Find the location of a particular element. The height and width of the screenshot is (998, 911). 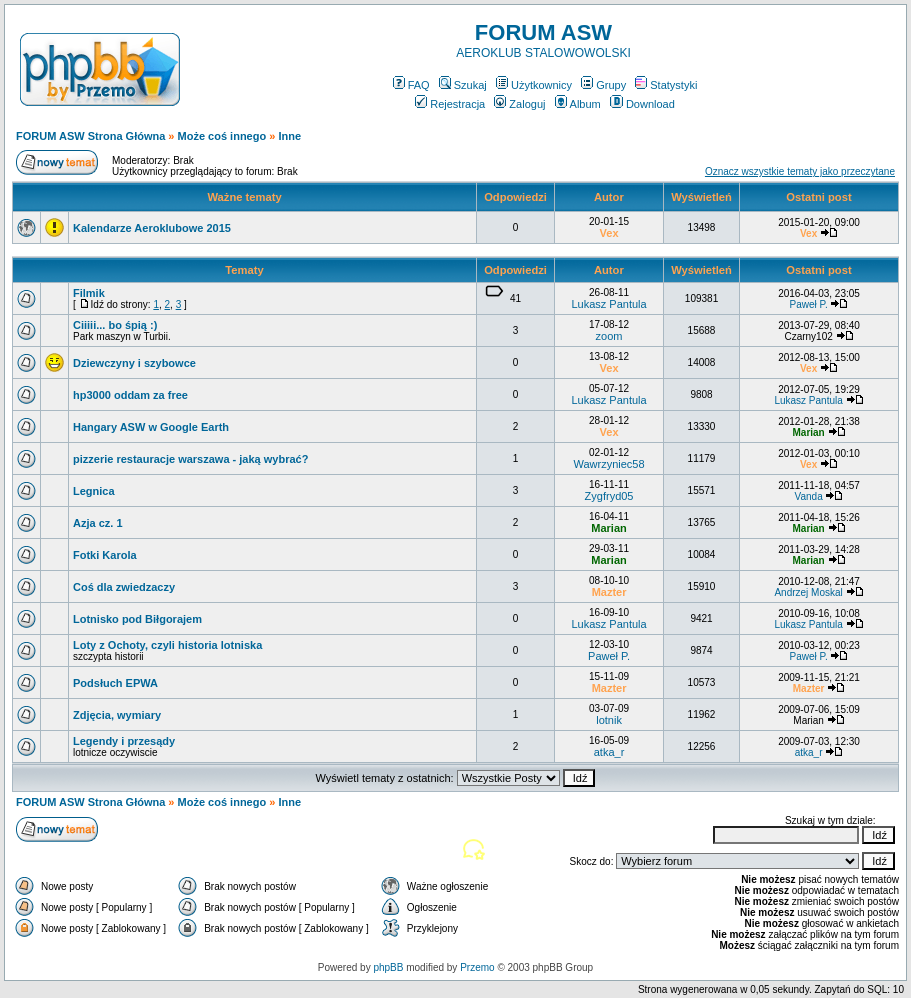

mark a conversation as favorite is located at coordinates (473, 848).